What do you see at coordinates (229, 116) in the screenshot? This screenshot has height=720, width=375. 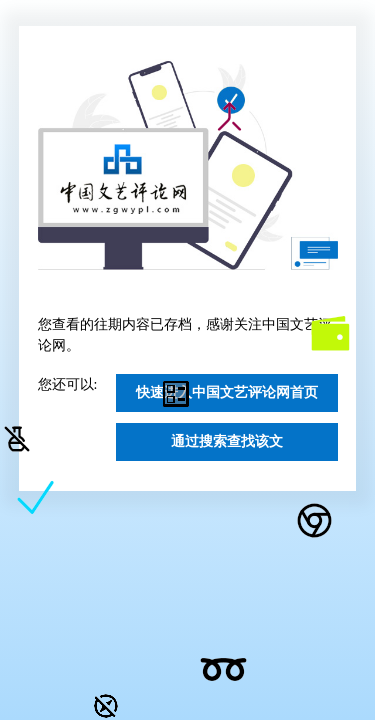 I see `merge branches or items together` at bounding box center [229, 116].